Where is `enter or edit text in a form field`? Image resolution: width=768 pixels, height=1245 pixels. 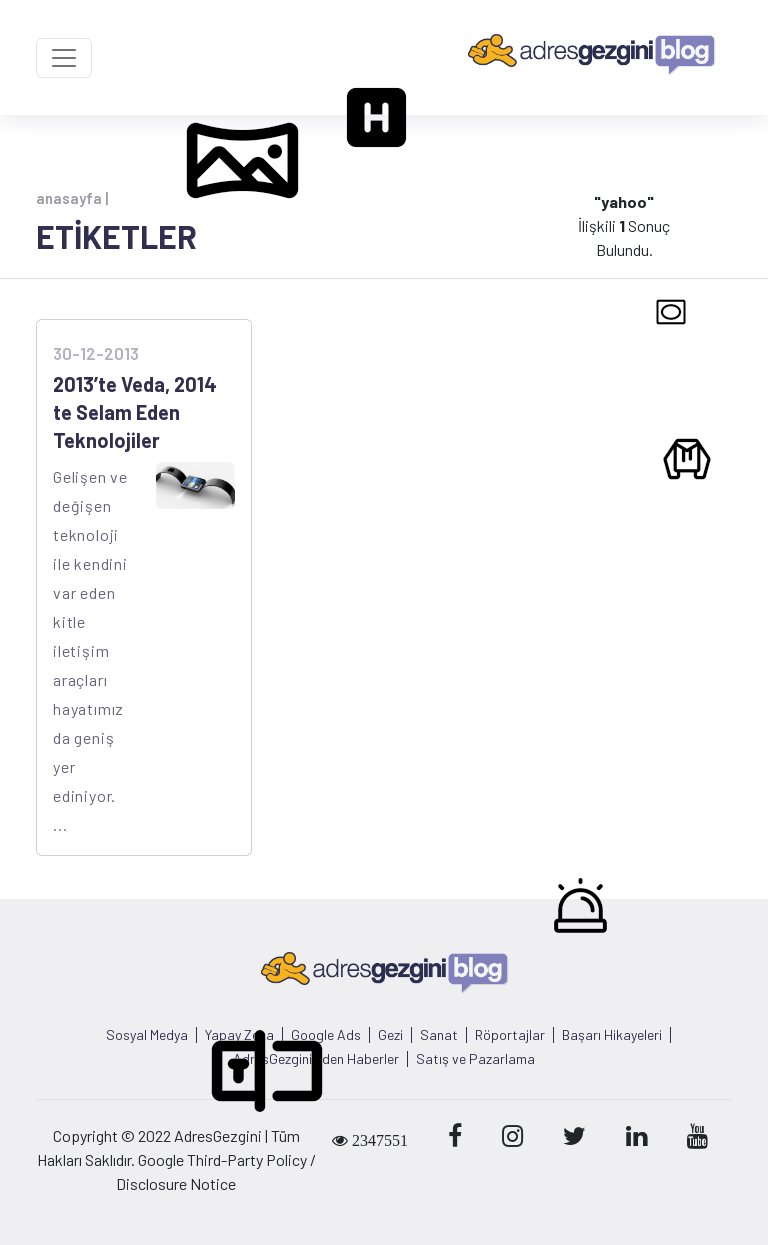
enter or edit text in a form field is located at coordinates (267, 1071).